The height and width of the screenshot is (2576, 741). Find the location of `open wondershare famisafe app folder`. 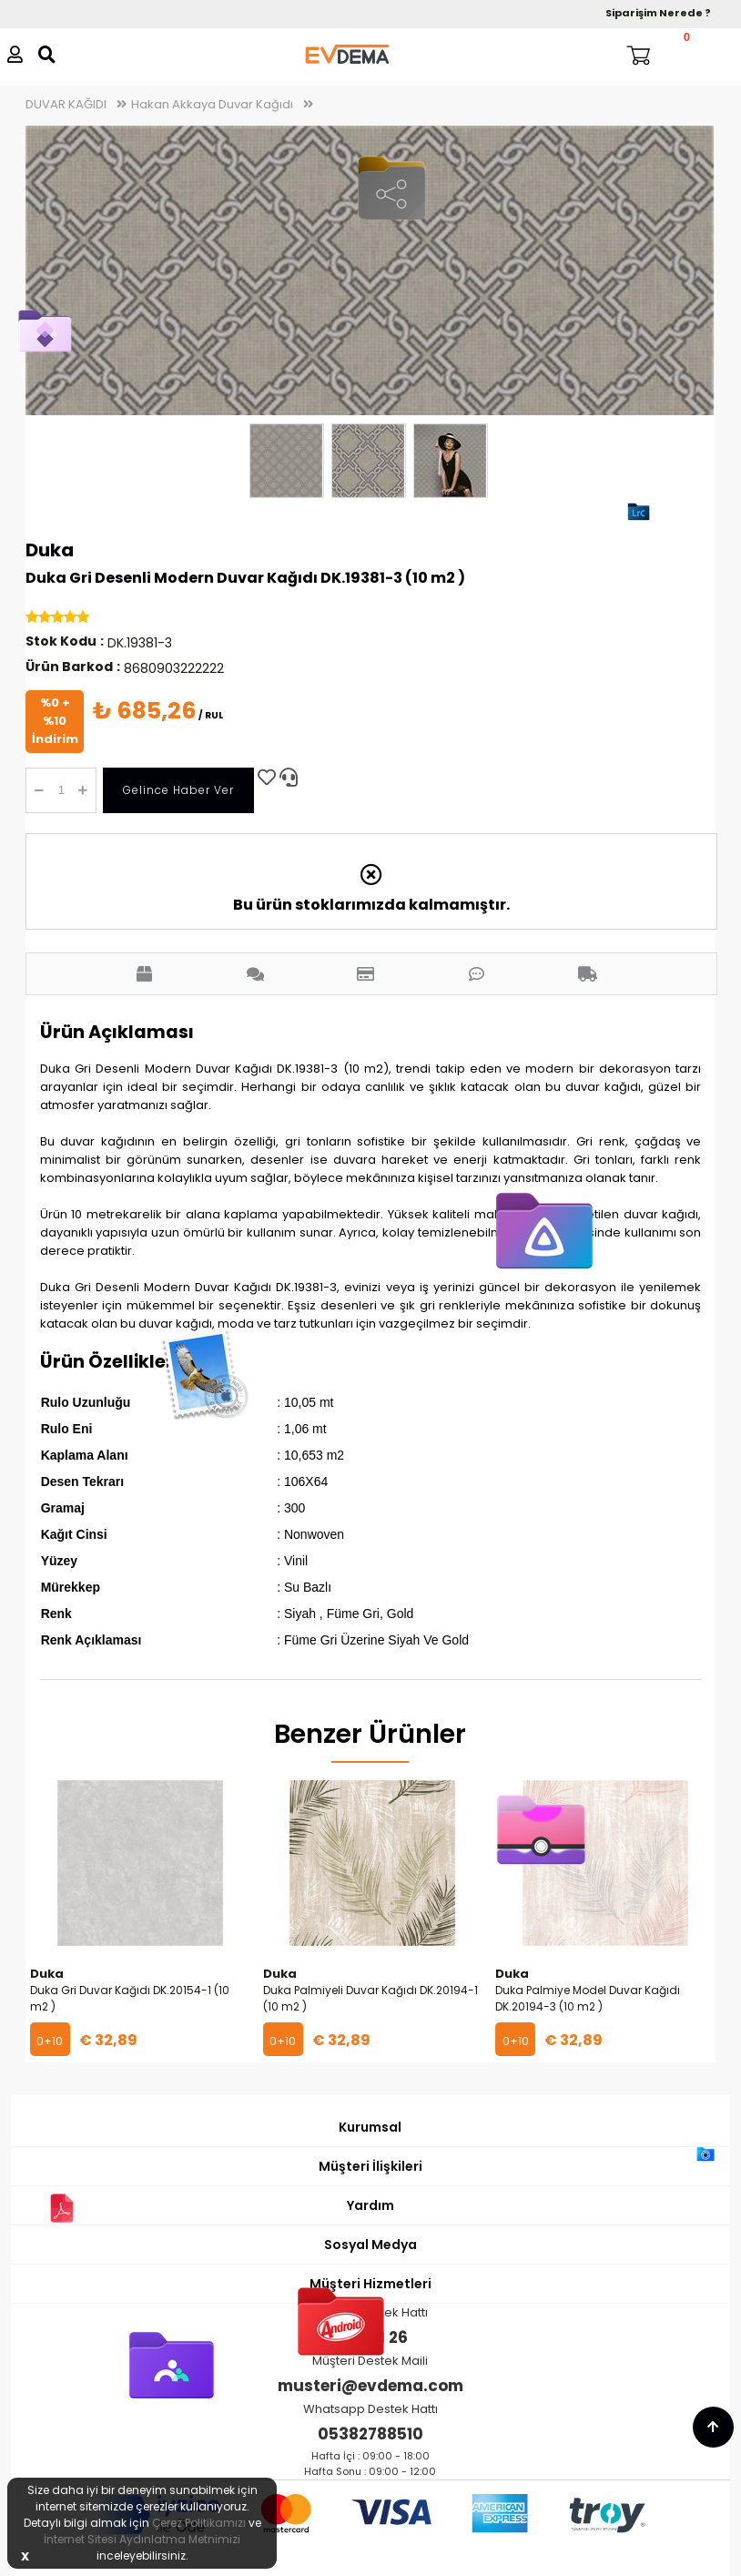

open wondershare famisafe app folder is located at coordinates (171, 2367).